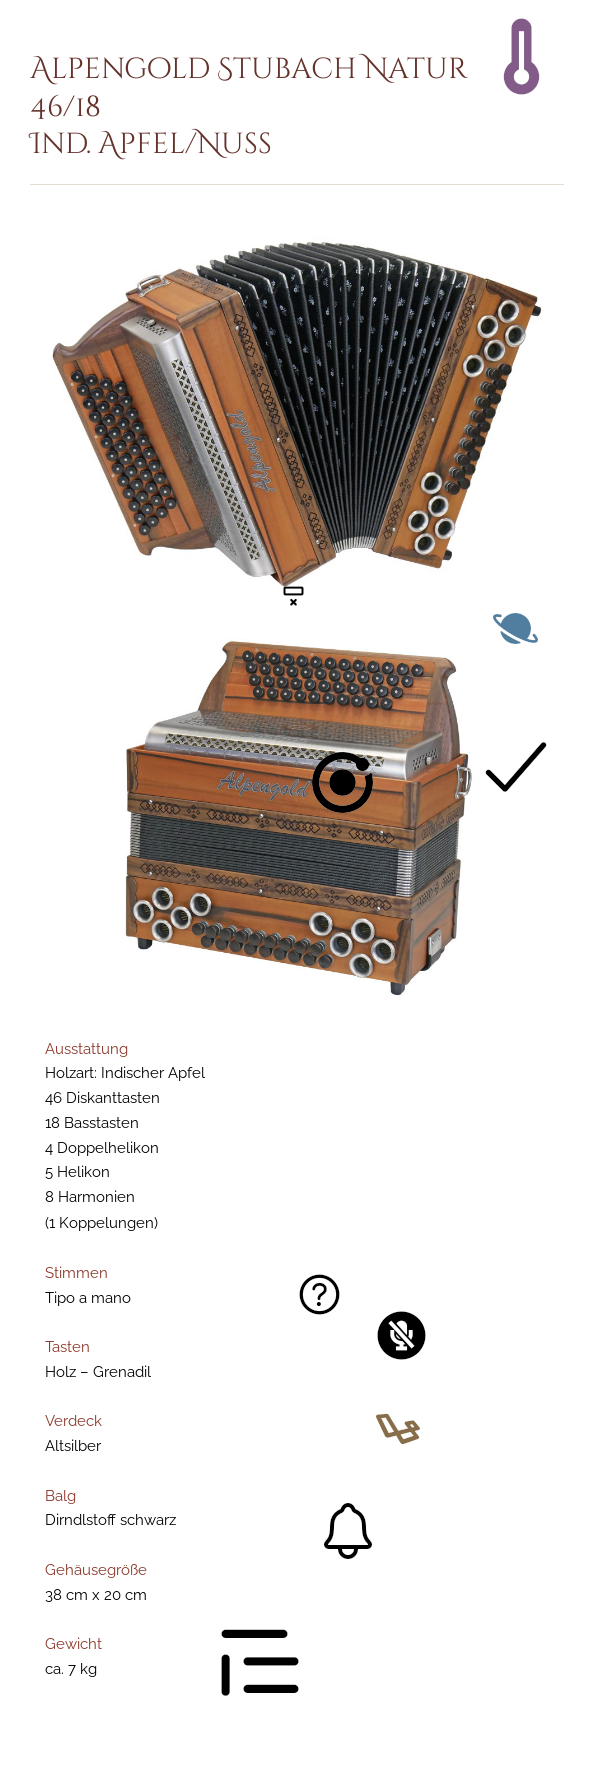 The image size is (594, 1773). I want to click on insert a block quote, so click(260, 1660).